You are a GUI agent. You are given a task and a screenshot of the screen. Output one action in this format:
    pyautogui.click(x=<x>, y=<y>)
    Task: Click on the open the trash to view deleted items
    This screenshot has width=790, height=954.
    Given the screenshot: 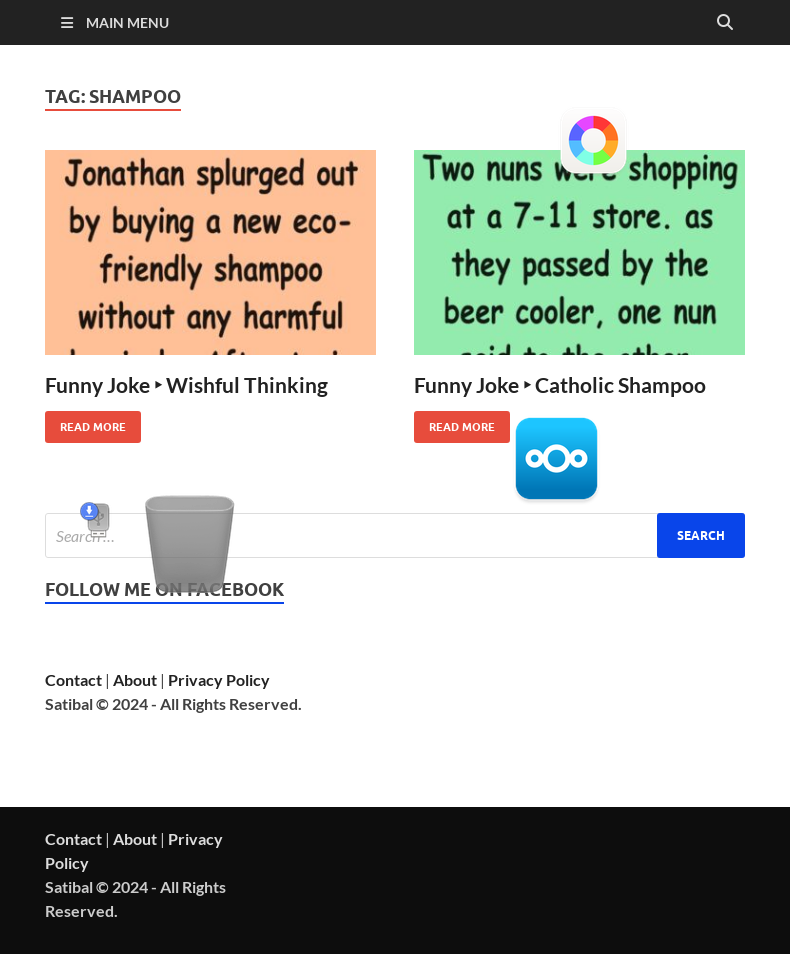 What is the action you would take?
    pyautogui.click(x=189, y=542)
    